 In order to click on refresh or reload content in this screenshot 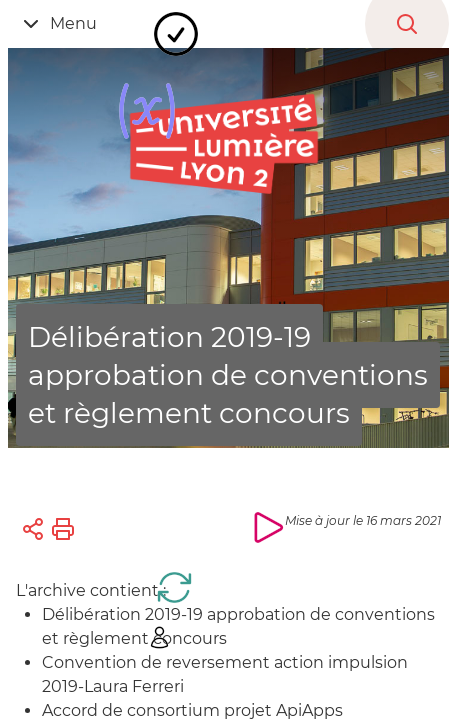, I will do `click(174, 587)`.